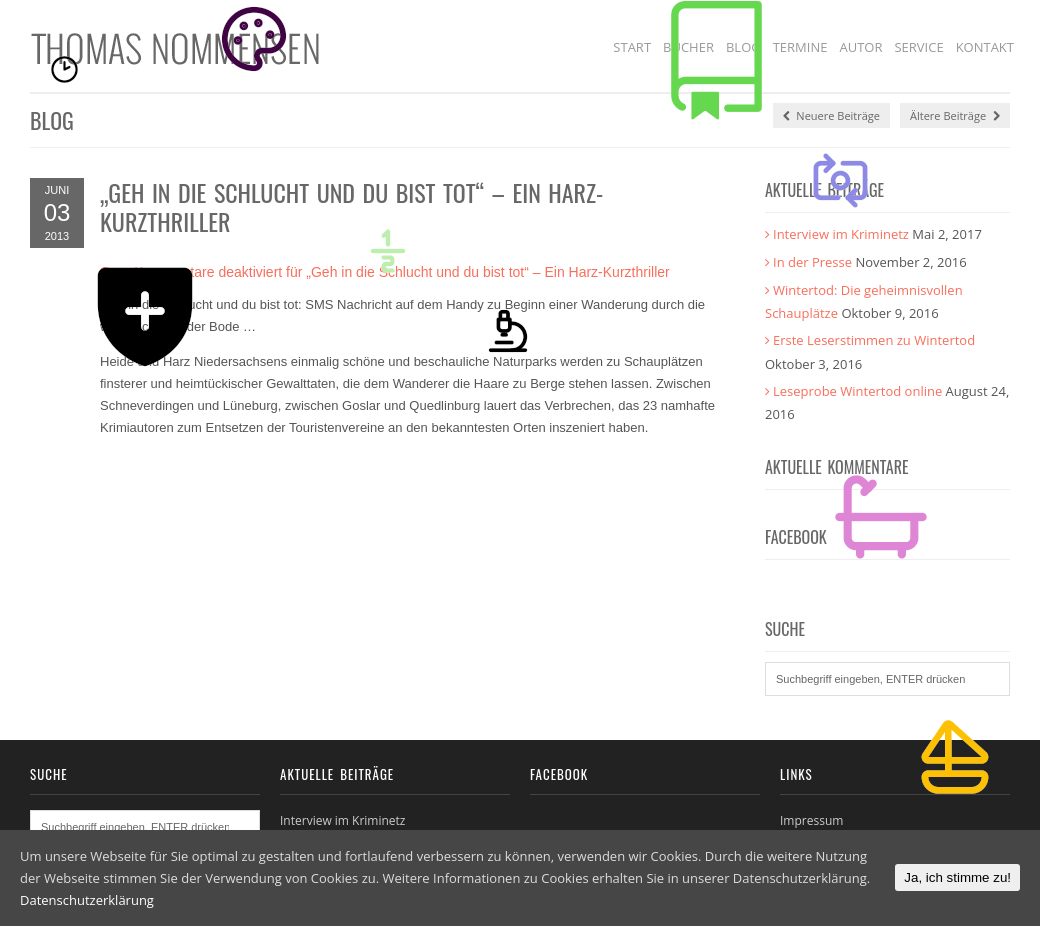 The height and width of the screenshot is (926, 1040). I want to click on access a code repository, so click(716, 61).